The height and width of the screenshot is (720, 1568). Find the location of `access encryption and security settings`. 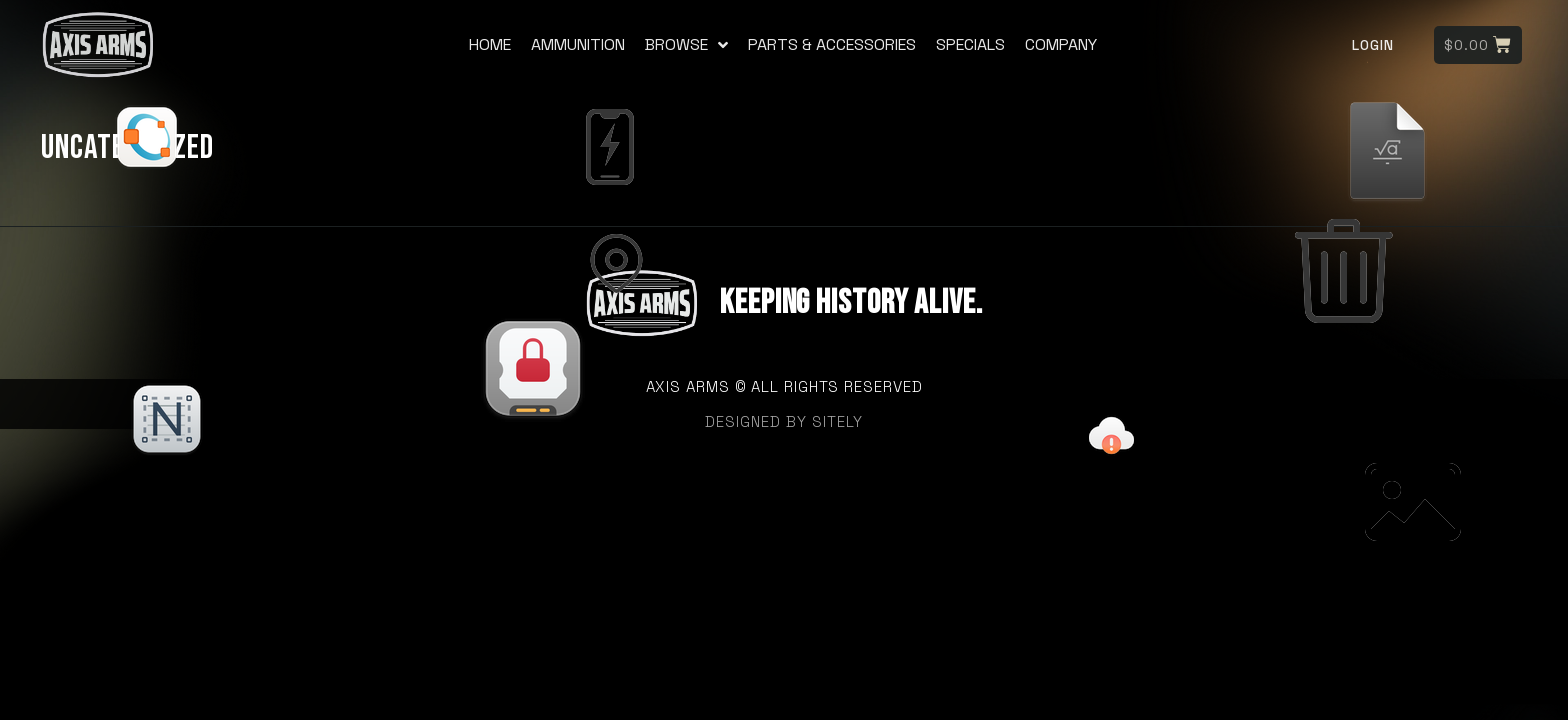

access encryption and security settings is located at coordinates (533, 370).